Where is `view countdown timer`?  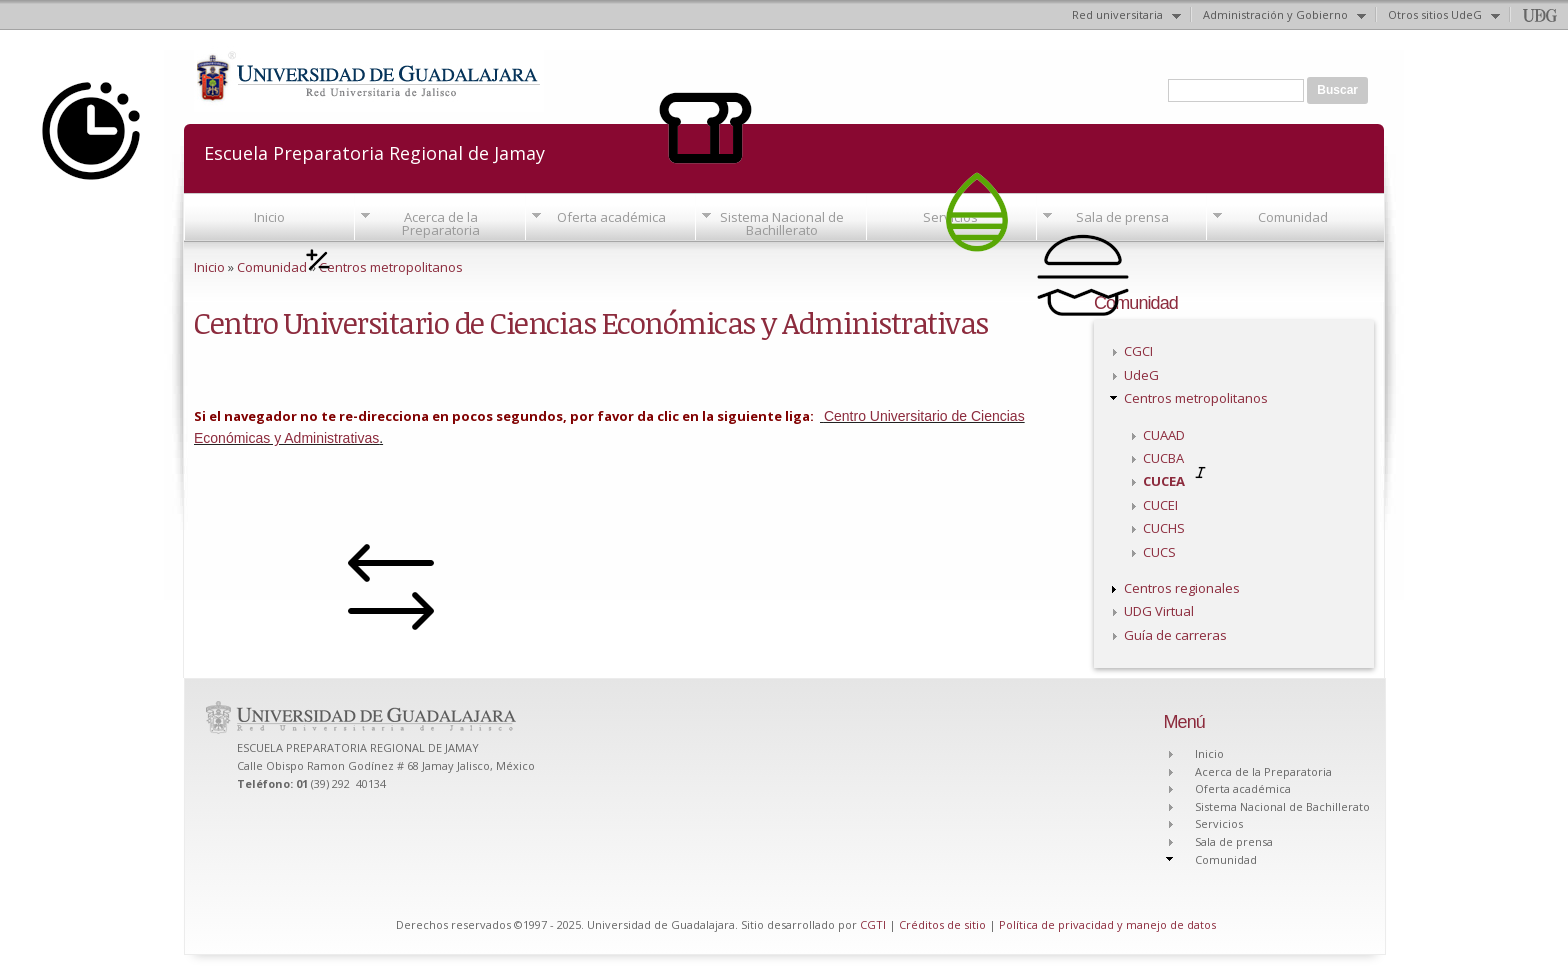 view countdown timer is located at coordinates (91, 131).